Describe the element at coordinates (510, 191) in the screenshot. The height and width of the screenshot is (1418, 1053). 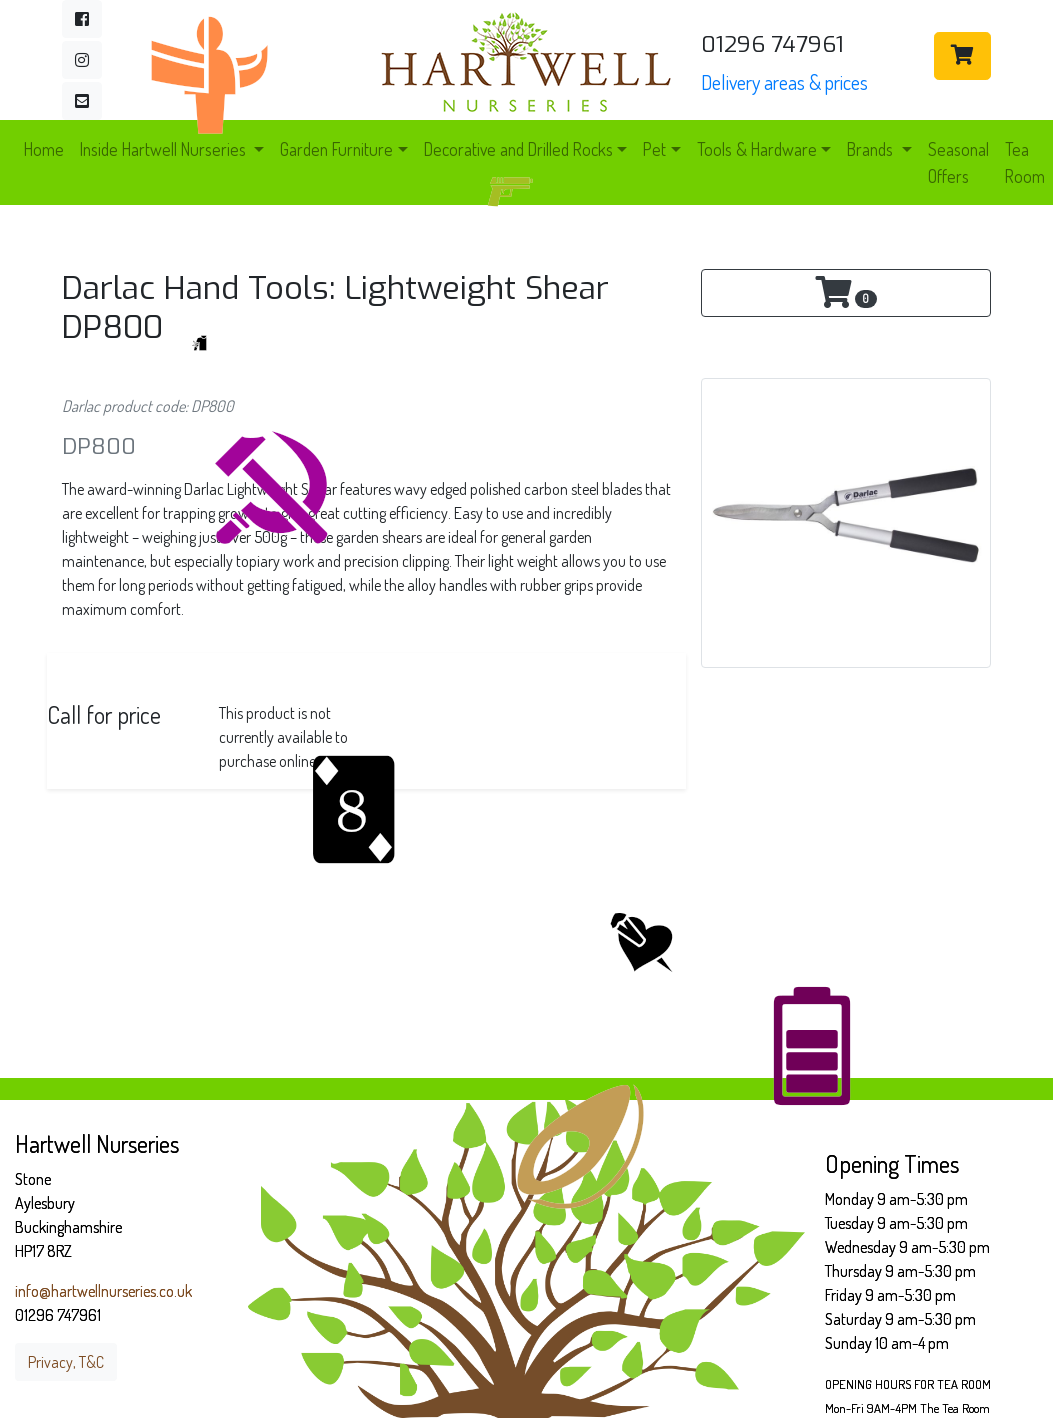
I see `access weapons or firearms in a game inventory` at that location.